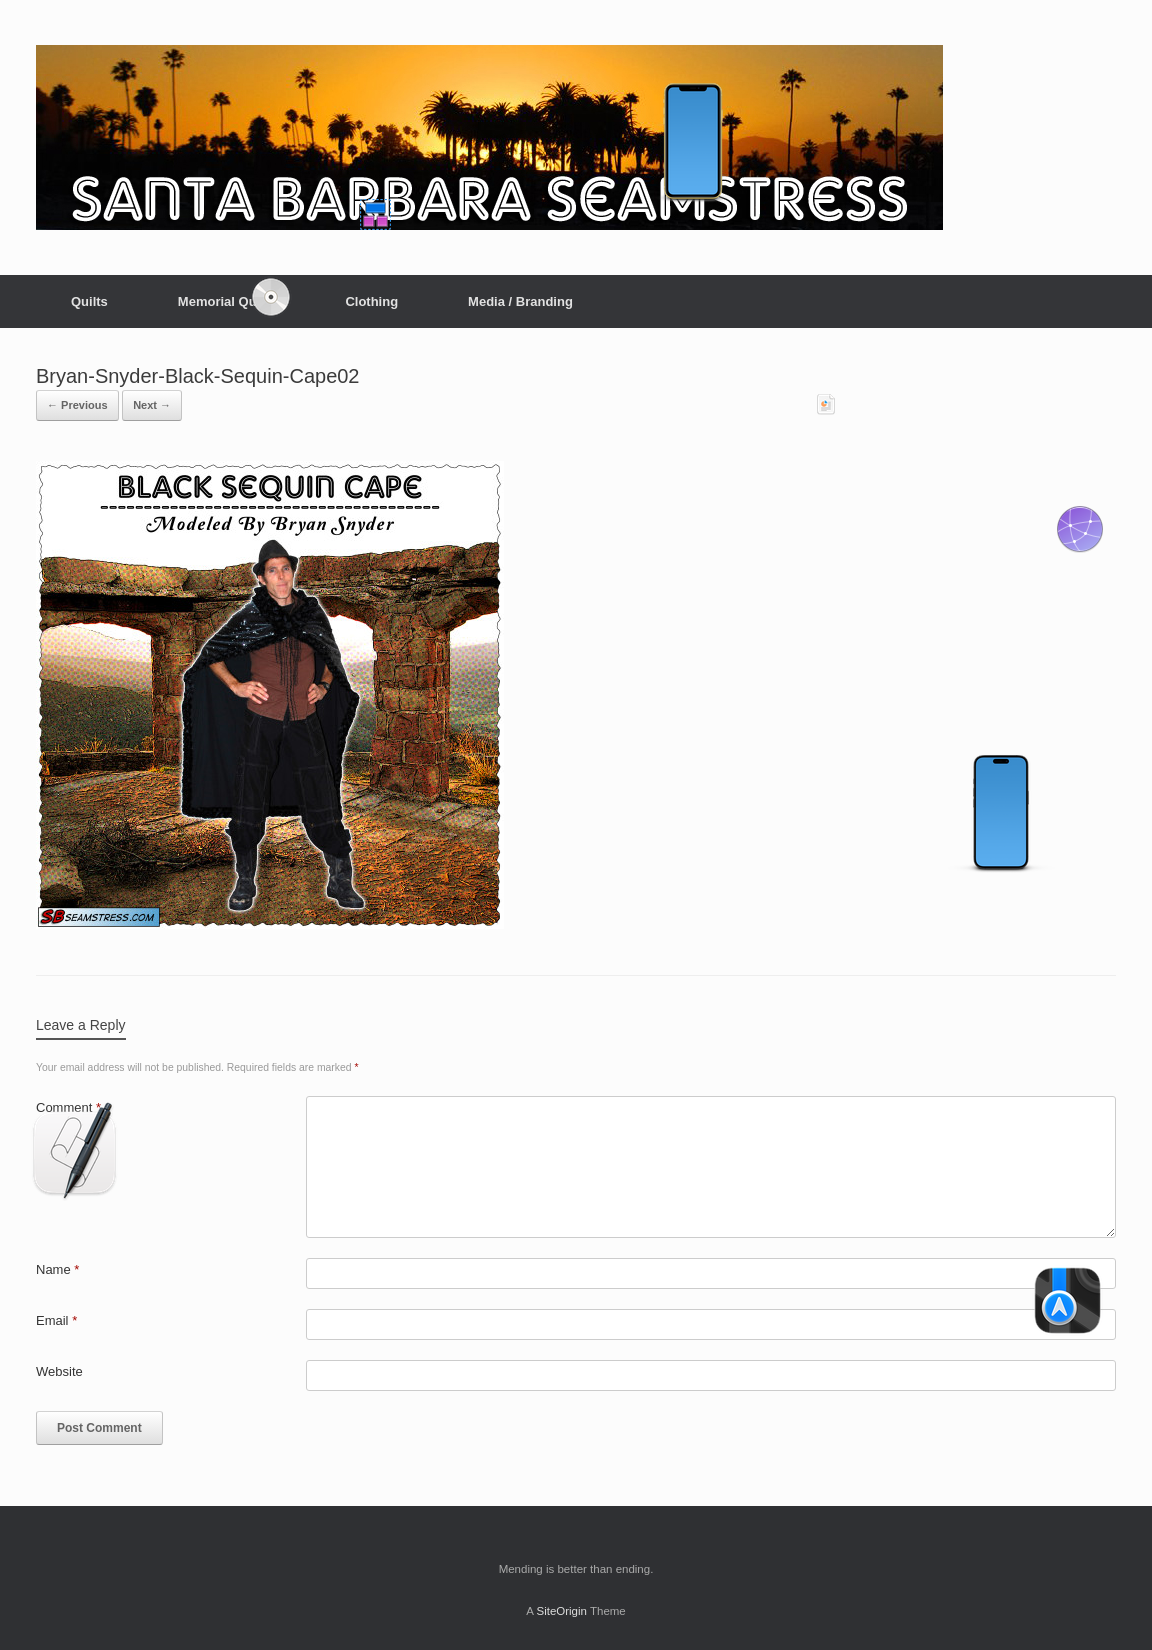 This screenshot has height=1650, width=1152. Describe the element at coordinates (1067, 1300) in the screenshot. I see `open apple maps` at that location.